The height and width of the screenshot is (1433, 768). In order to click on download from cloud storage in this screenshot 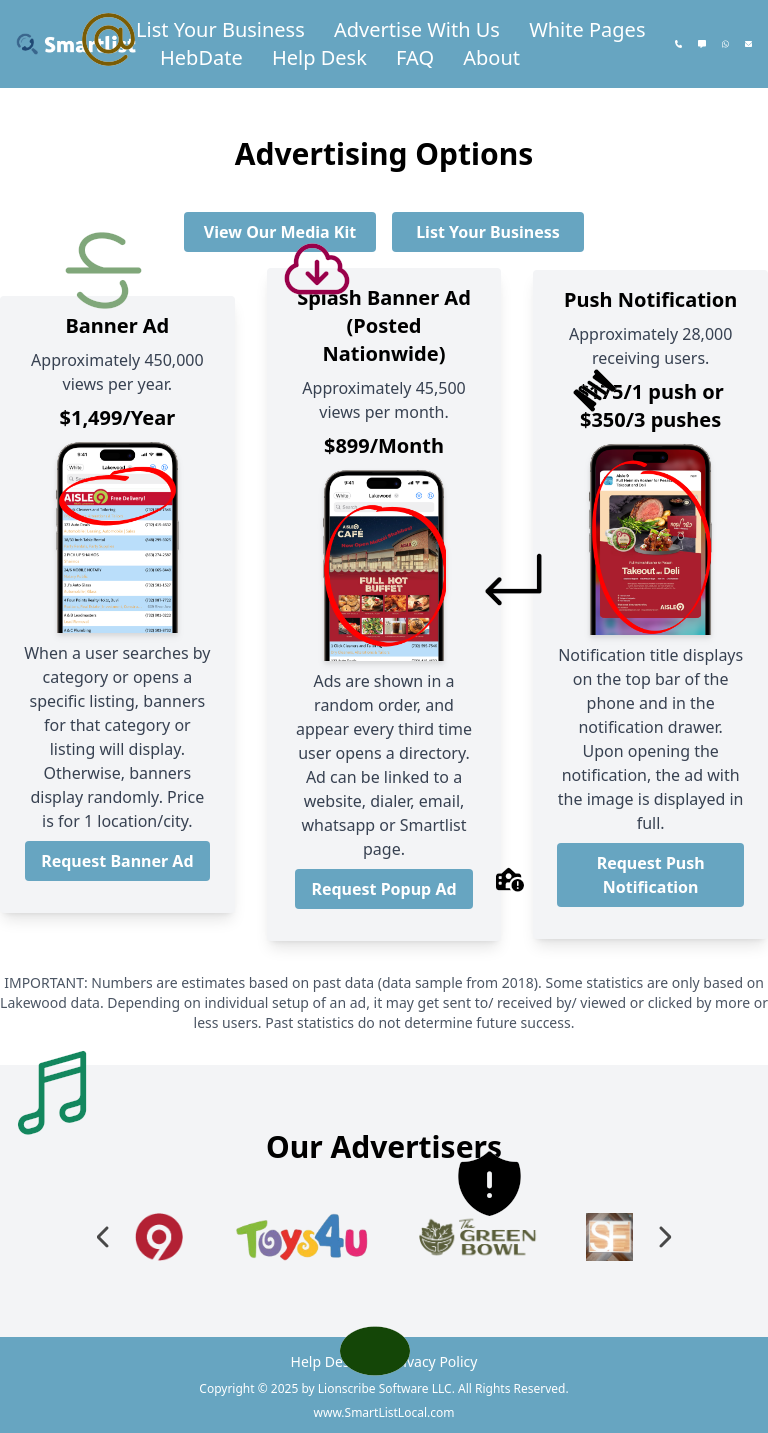, I will do `click(317, 269)`.